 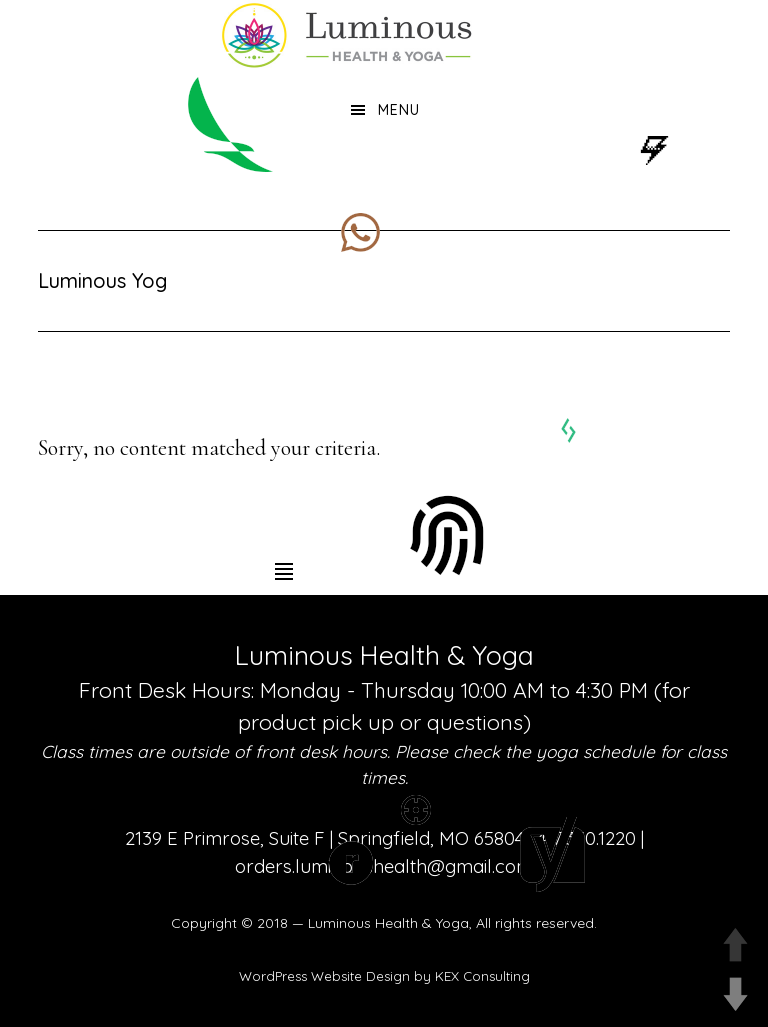 What do you see at coordinates (448, 535) in the screenshot?
I see `authenticate using fingerprint recognition` at bounding box center [448, 535].